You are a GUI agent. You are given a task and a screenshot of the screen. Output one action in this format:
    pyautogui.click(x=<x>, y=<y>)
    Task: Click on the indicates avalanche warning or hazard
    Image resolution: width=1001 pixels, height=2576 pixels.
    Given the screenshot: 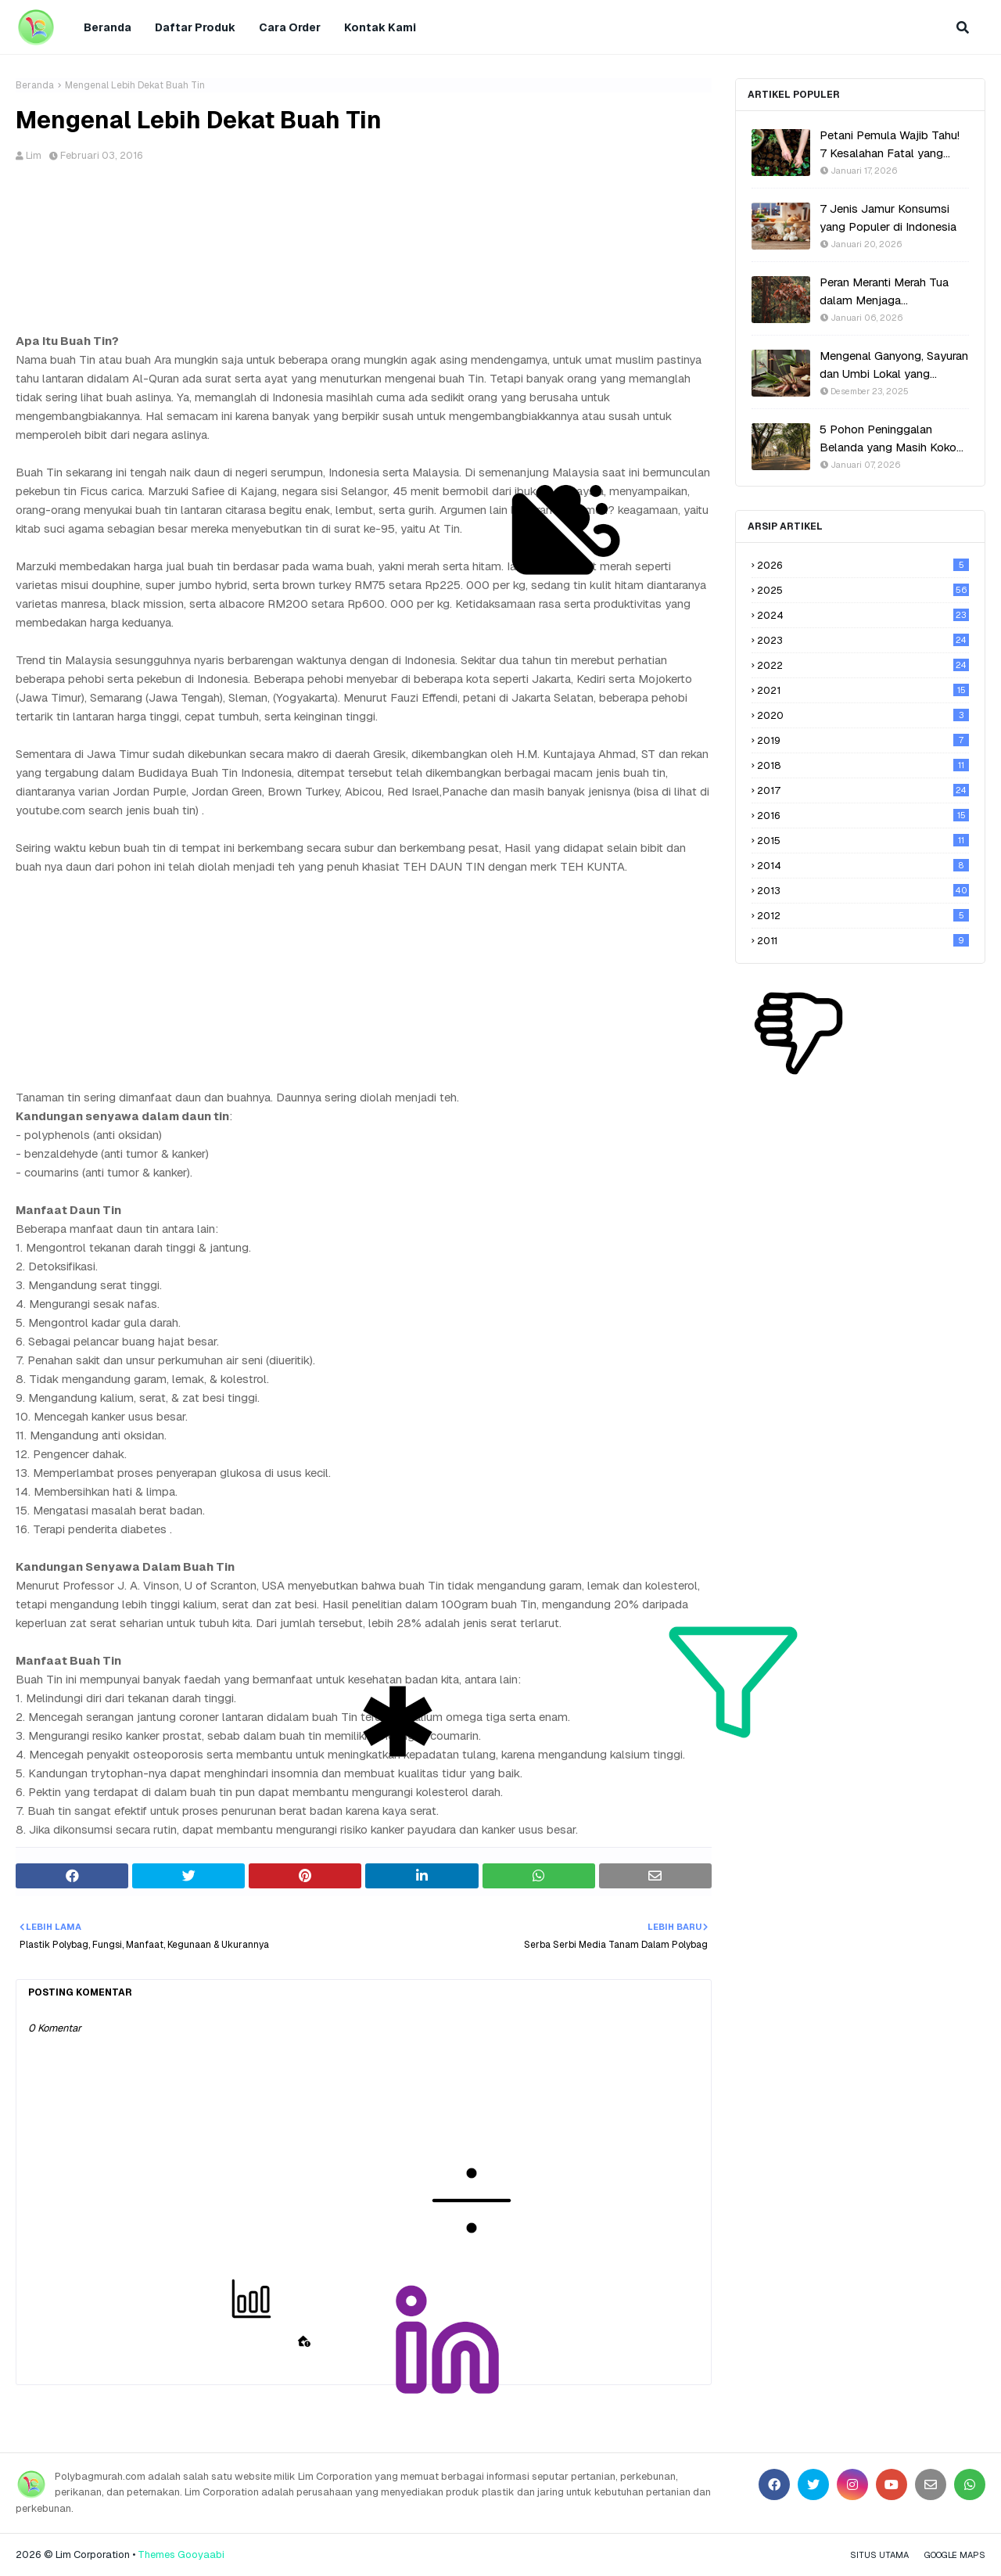 What is the action you would take?
    pyautogui.click(x=565, y=526)
    